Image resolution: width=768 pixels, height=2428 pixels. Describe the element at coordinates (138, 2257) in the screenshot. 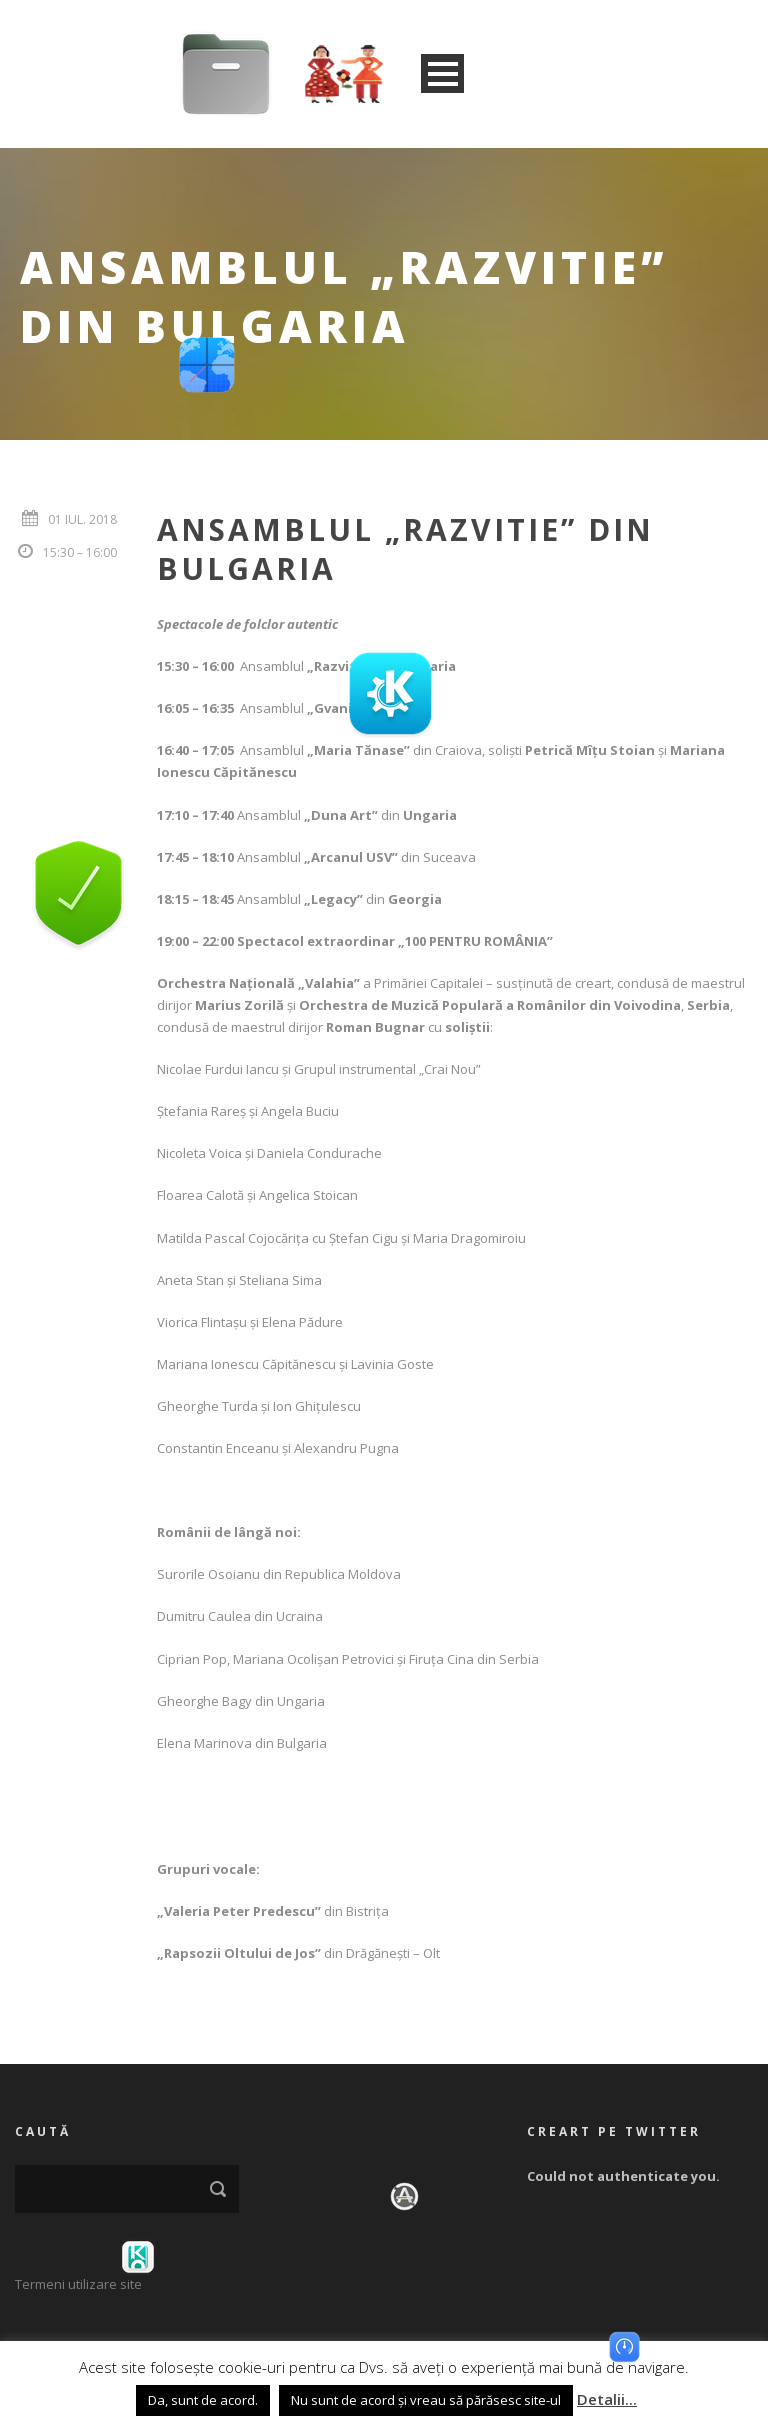

I see `open koreader e-book reading app` at that location.